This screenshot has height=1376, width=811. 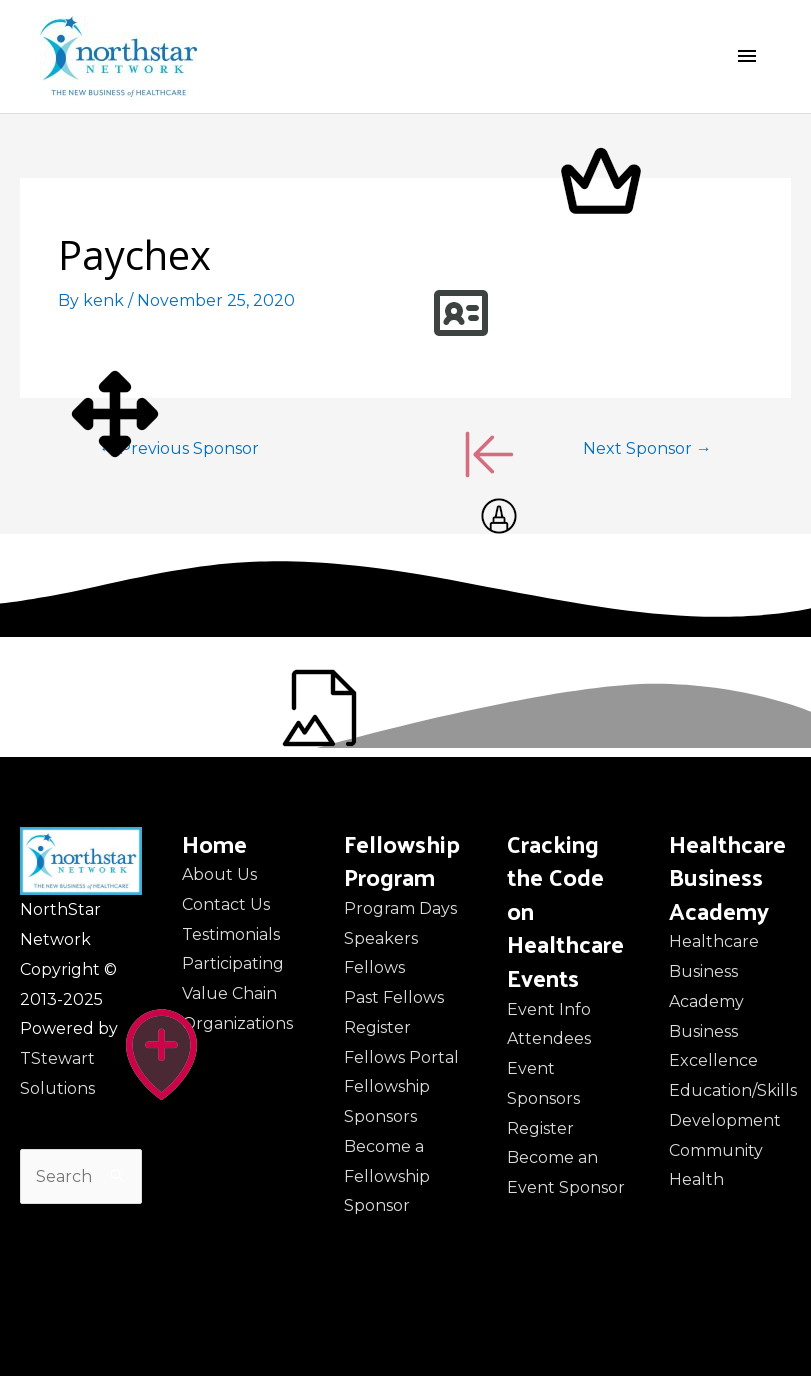 I want to click on add a new location pin, so click(x=161, y=1054).